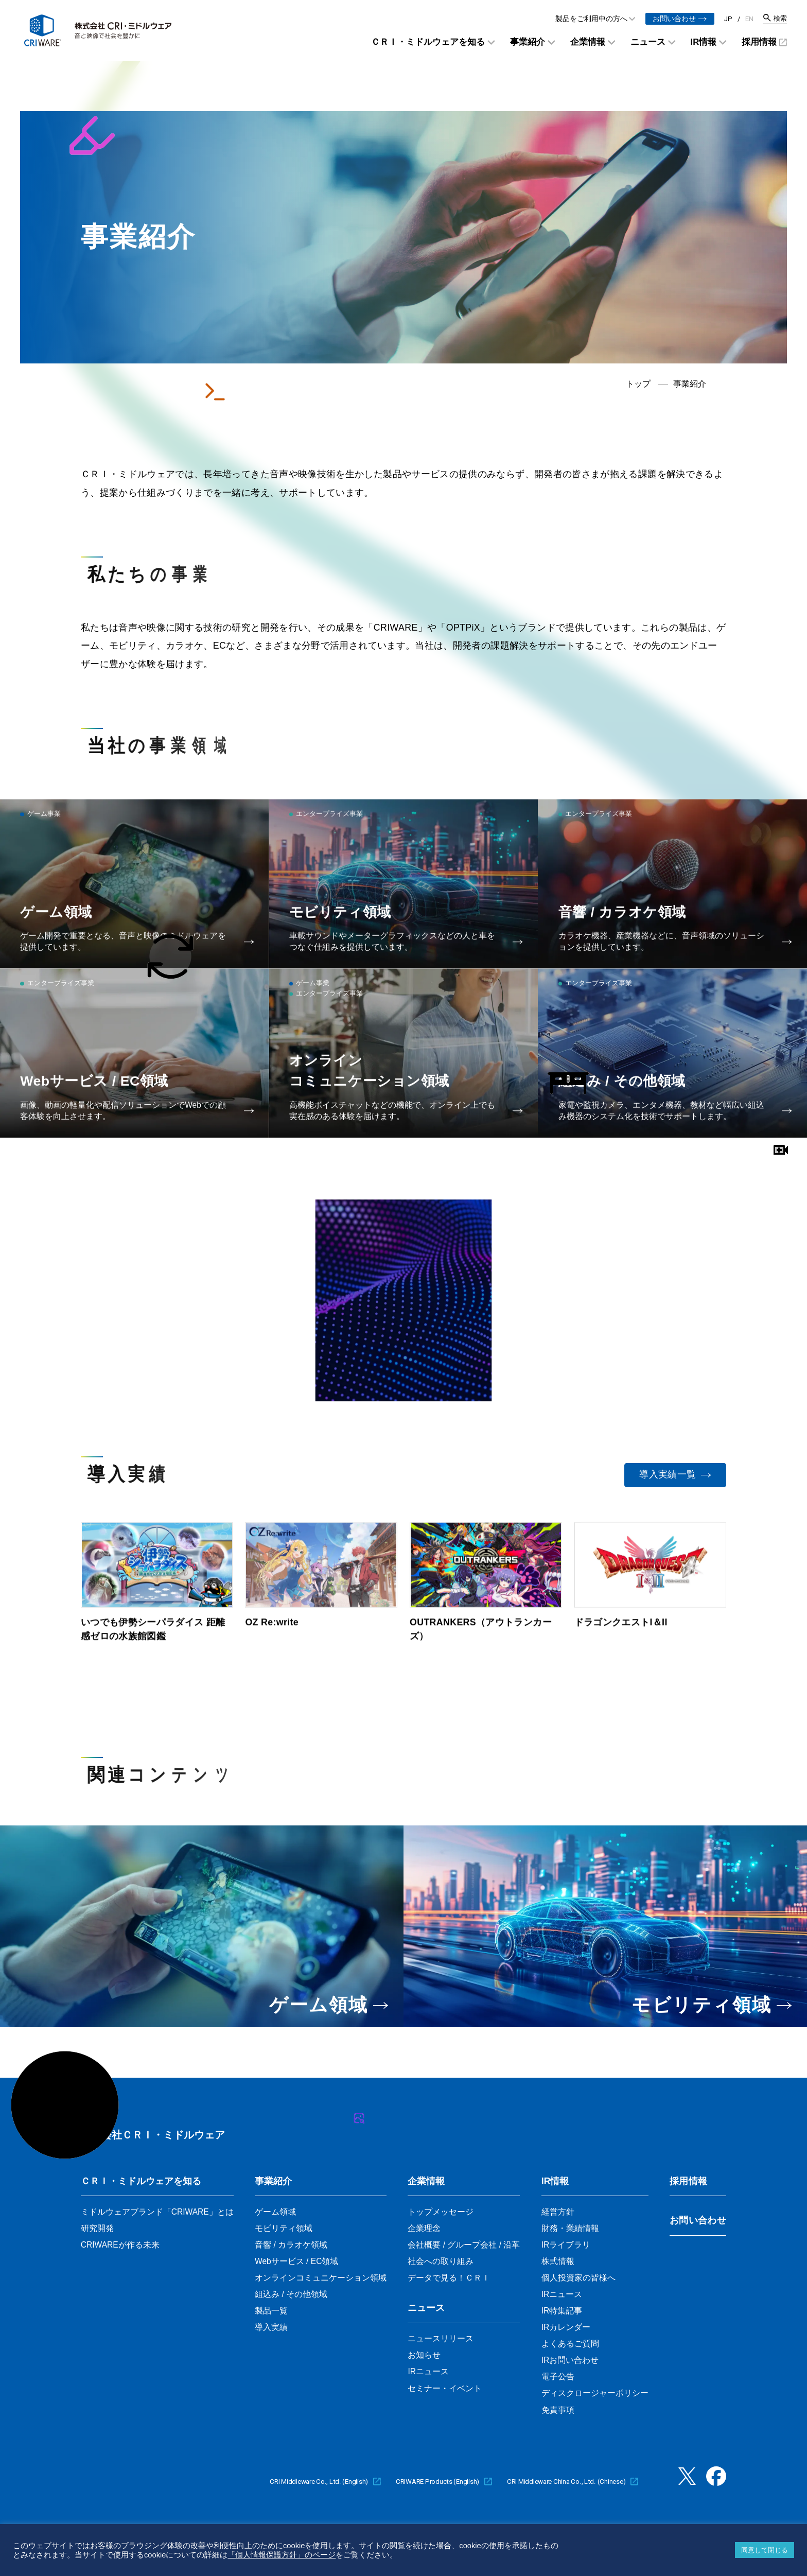 The height and width of the screenshot is (2576, 807). Describe the element at coordinates (359, 2118) in the screenshot. I see `search through your photo library` at that location.